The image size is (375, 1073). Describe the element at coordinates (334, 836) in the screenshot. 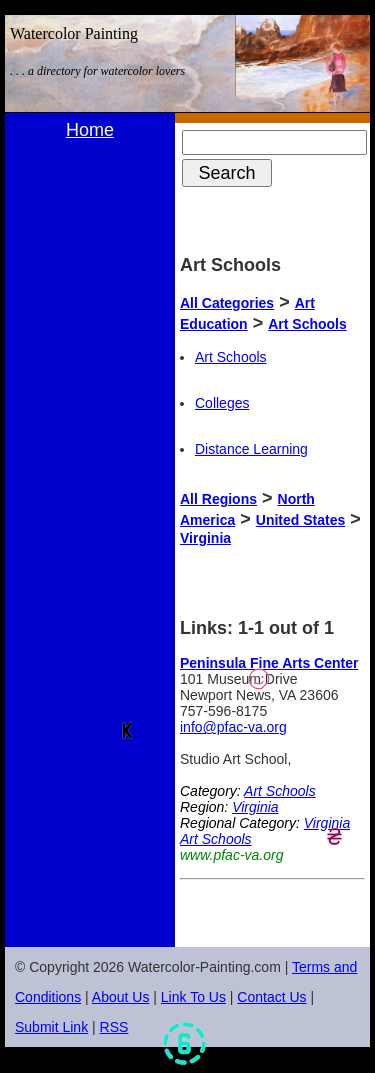

I see `indicates Ukrainian hryvnia currency` at that location.